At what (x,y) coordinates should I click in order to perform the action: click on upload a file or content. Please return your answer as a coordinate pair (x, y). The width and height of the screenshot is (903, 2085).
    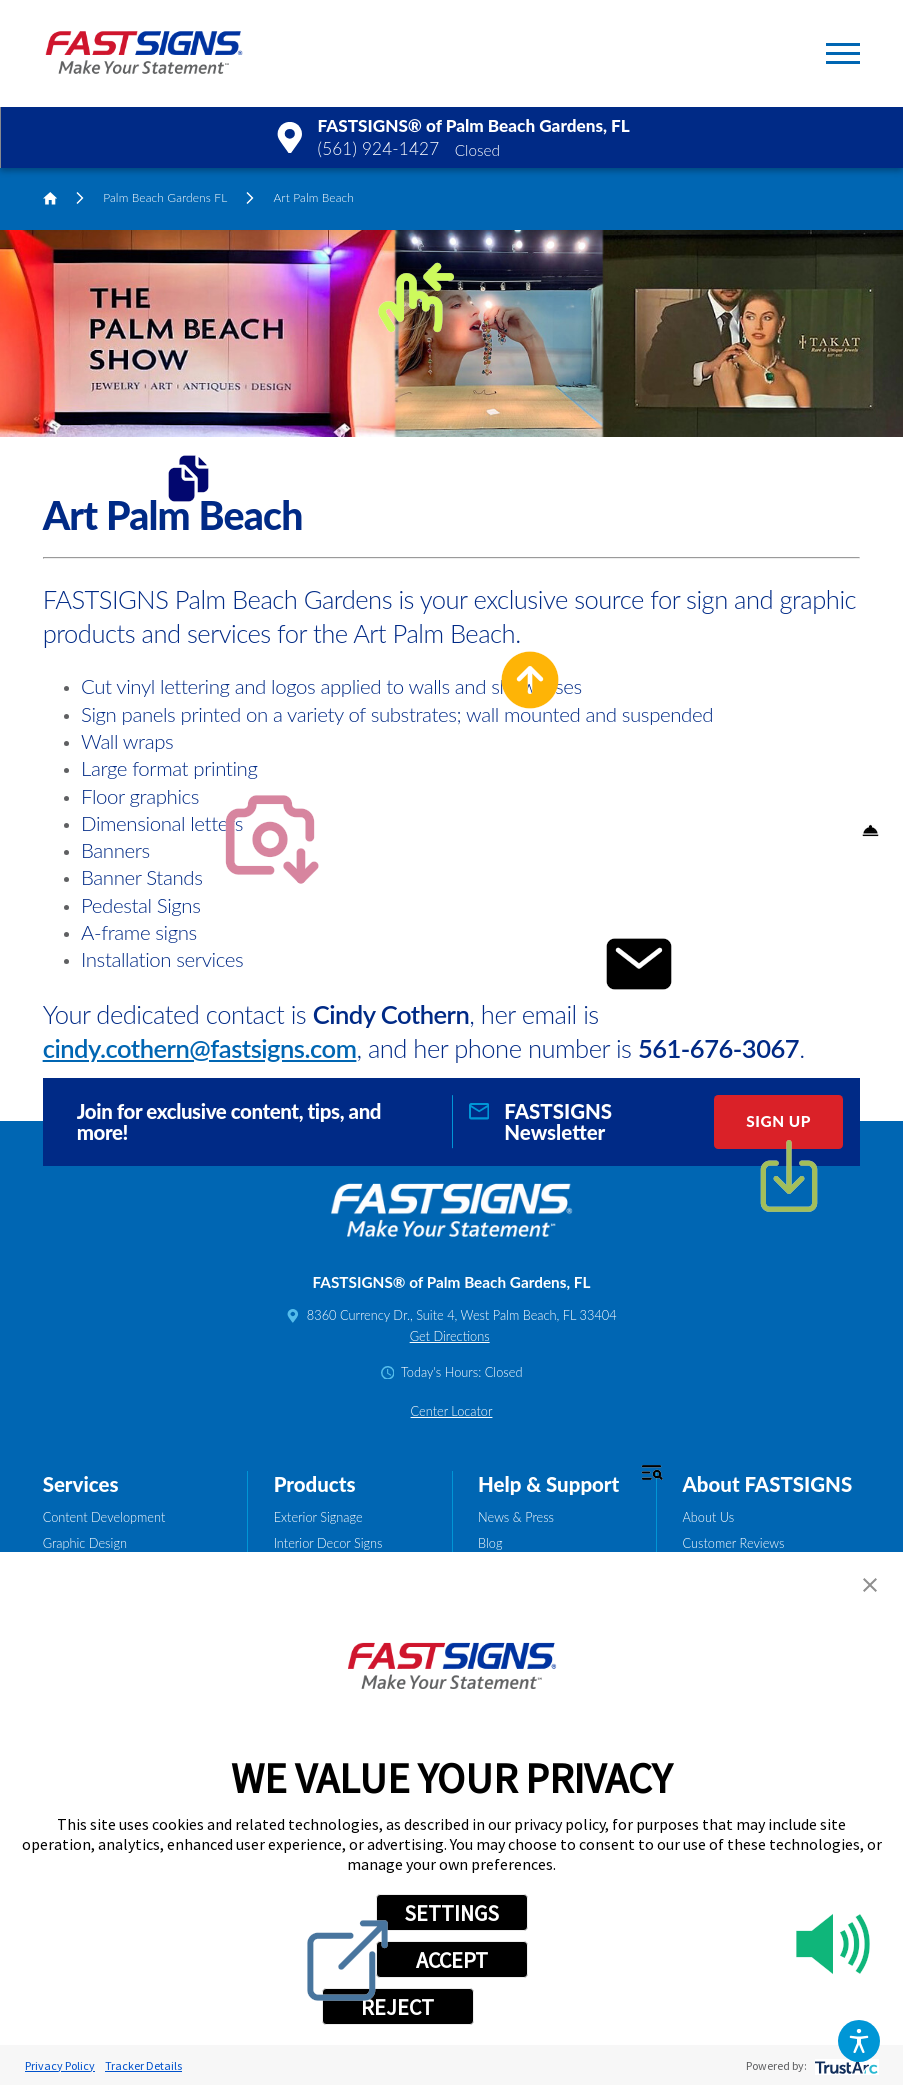
    Looking at the image, I should click on (530, 680).